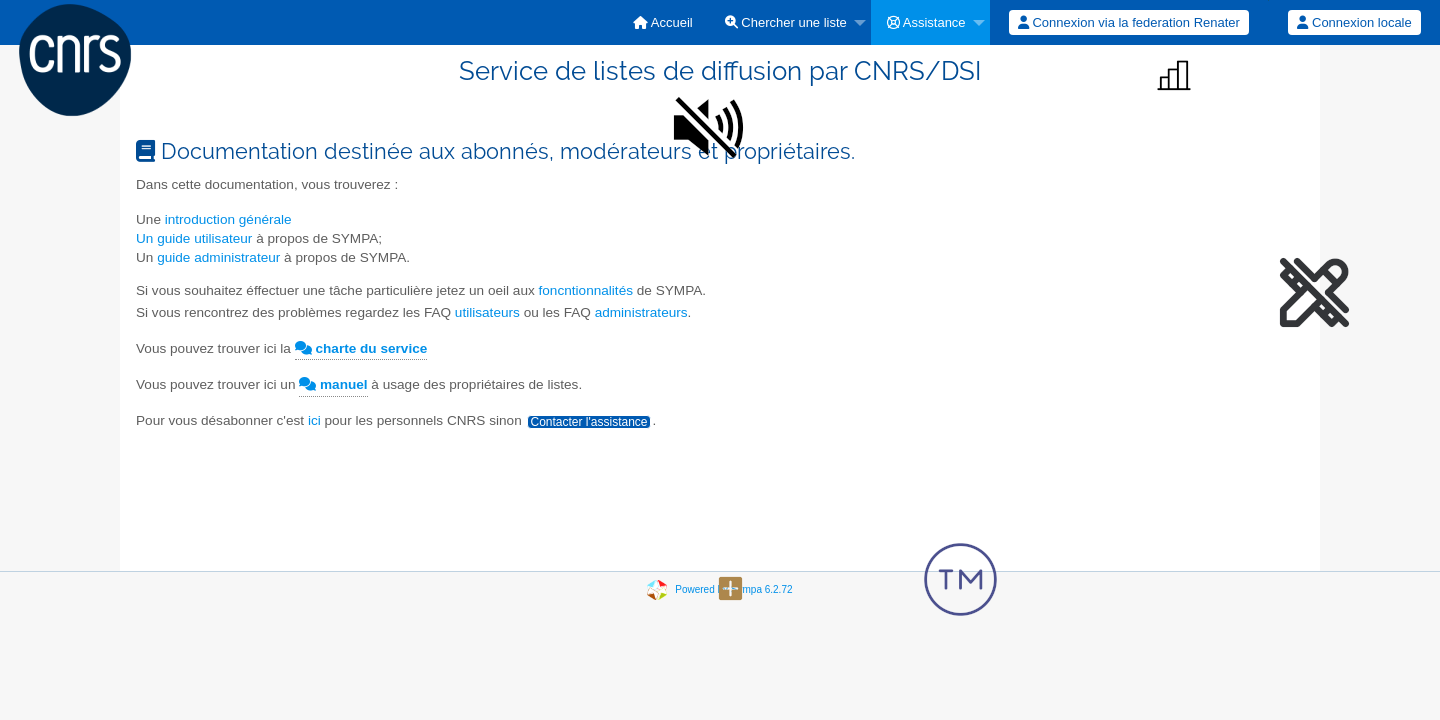 The height and width of the screenshot is (720, 1440). Describe the element at coordinates (730, 588) in the screenshot. I see `add a new item` at that location.